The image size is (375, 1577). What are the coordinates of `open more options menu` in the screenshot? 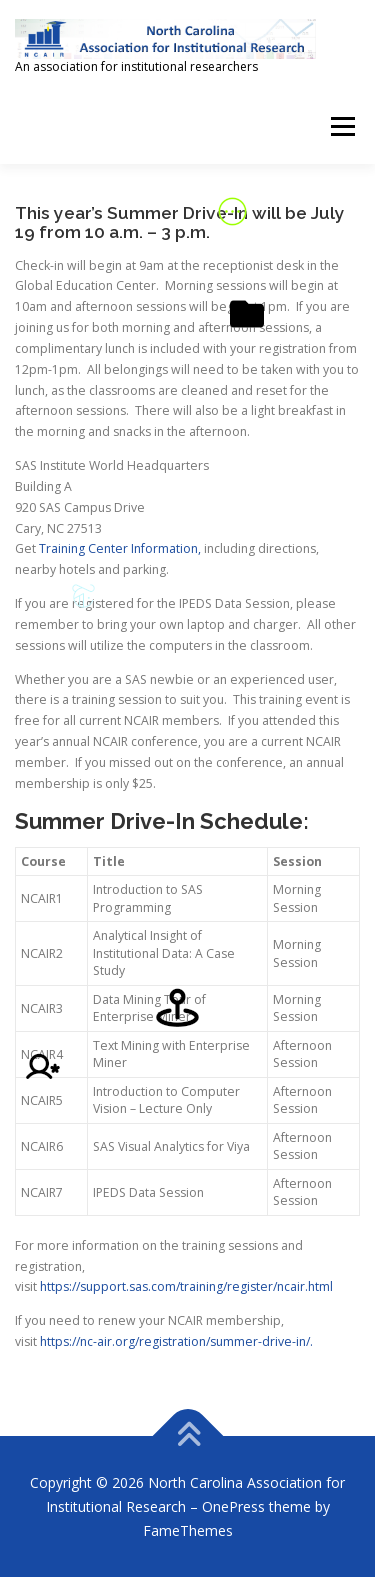 It's located at (232, 211).